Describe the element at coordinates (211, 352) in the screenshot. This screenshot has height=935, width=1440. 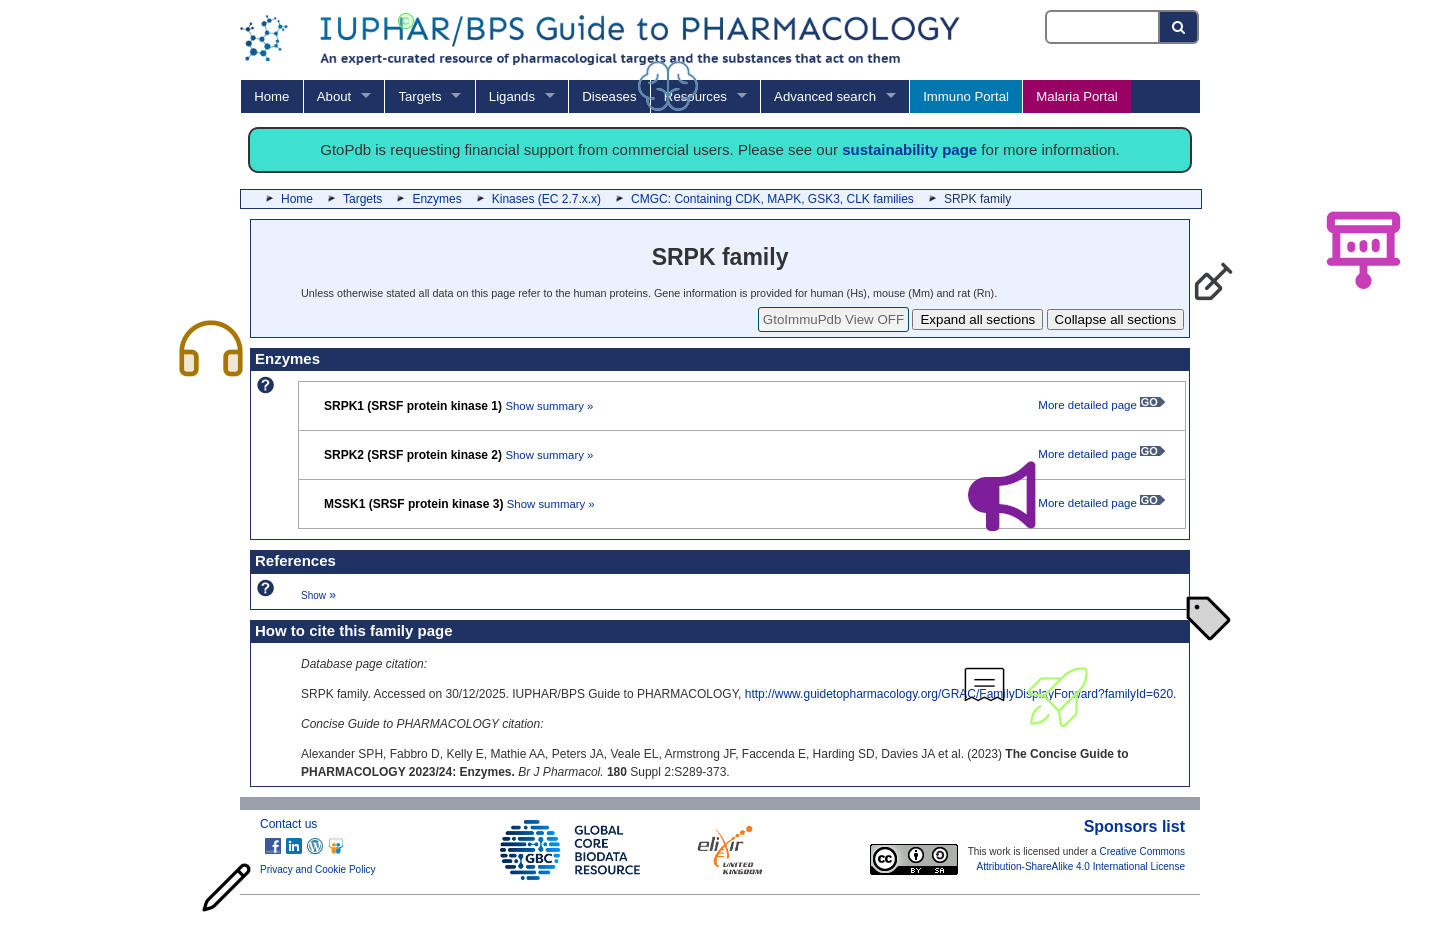
I see `access audio or music playback` at that location.